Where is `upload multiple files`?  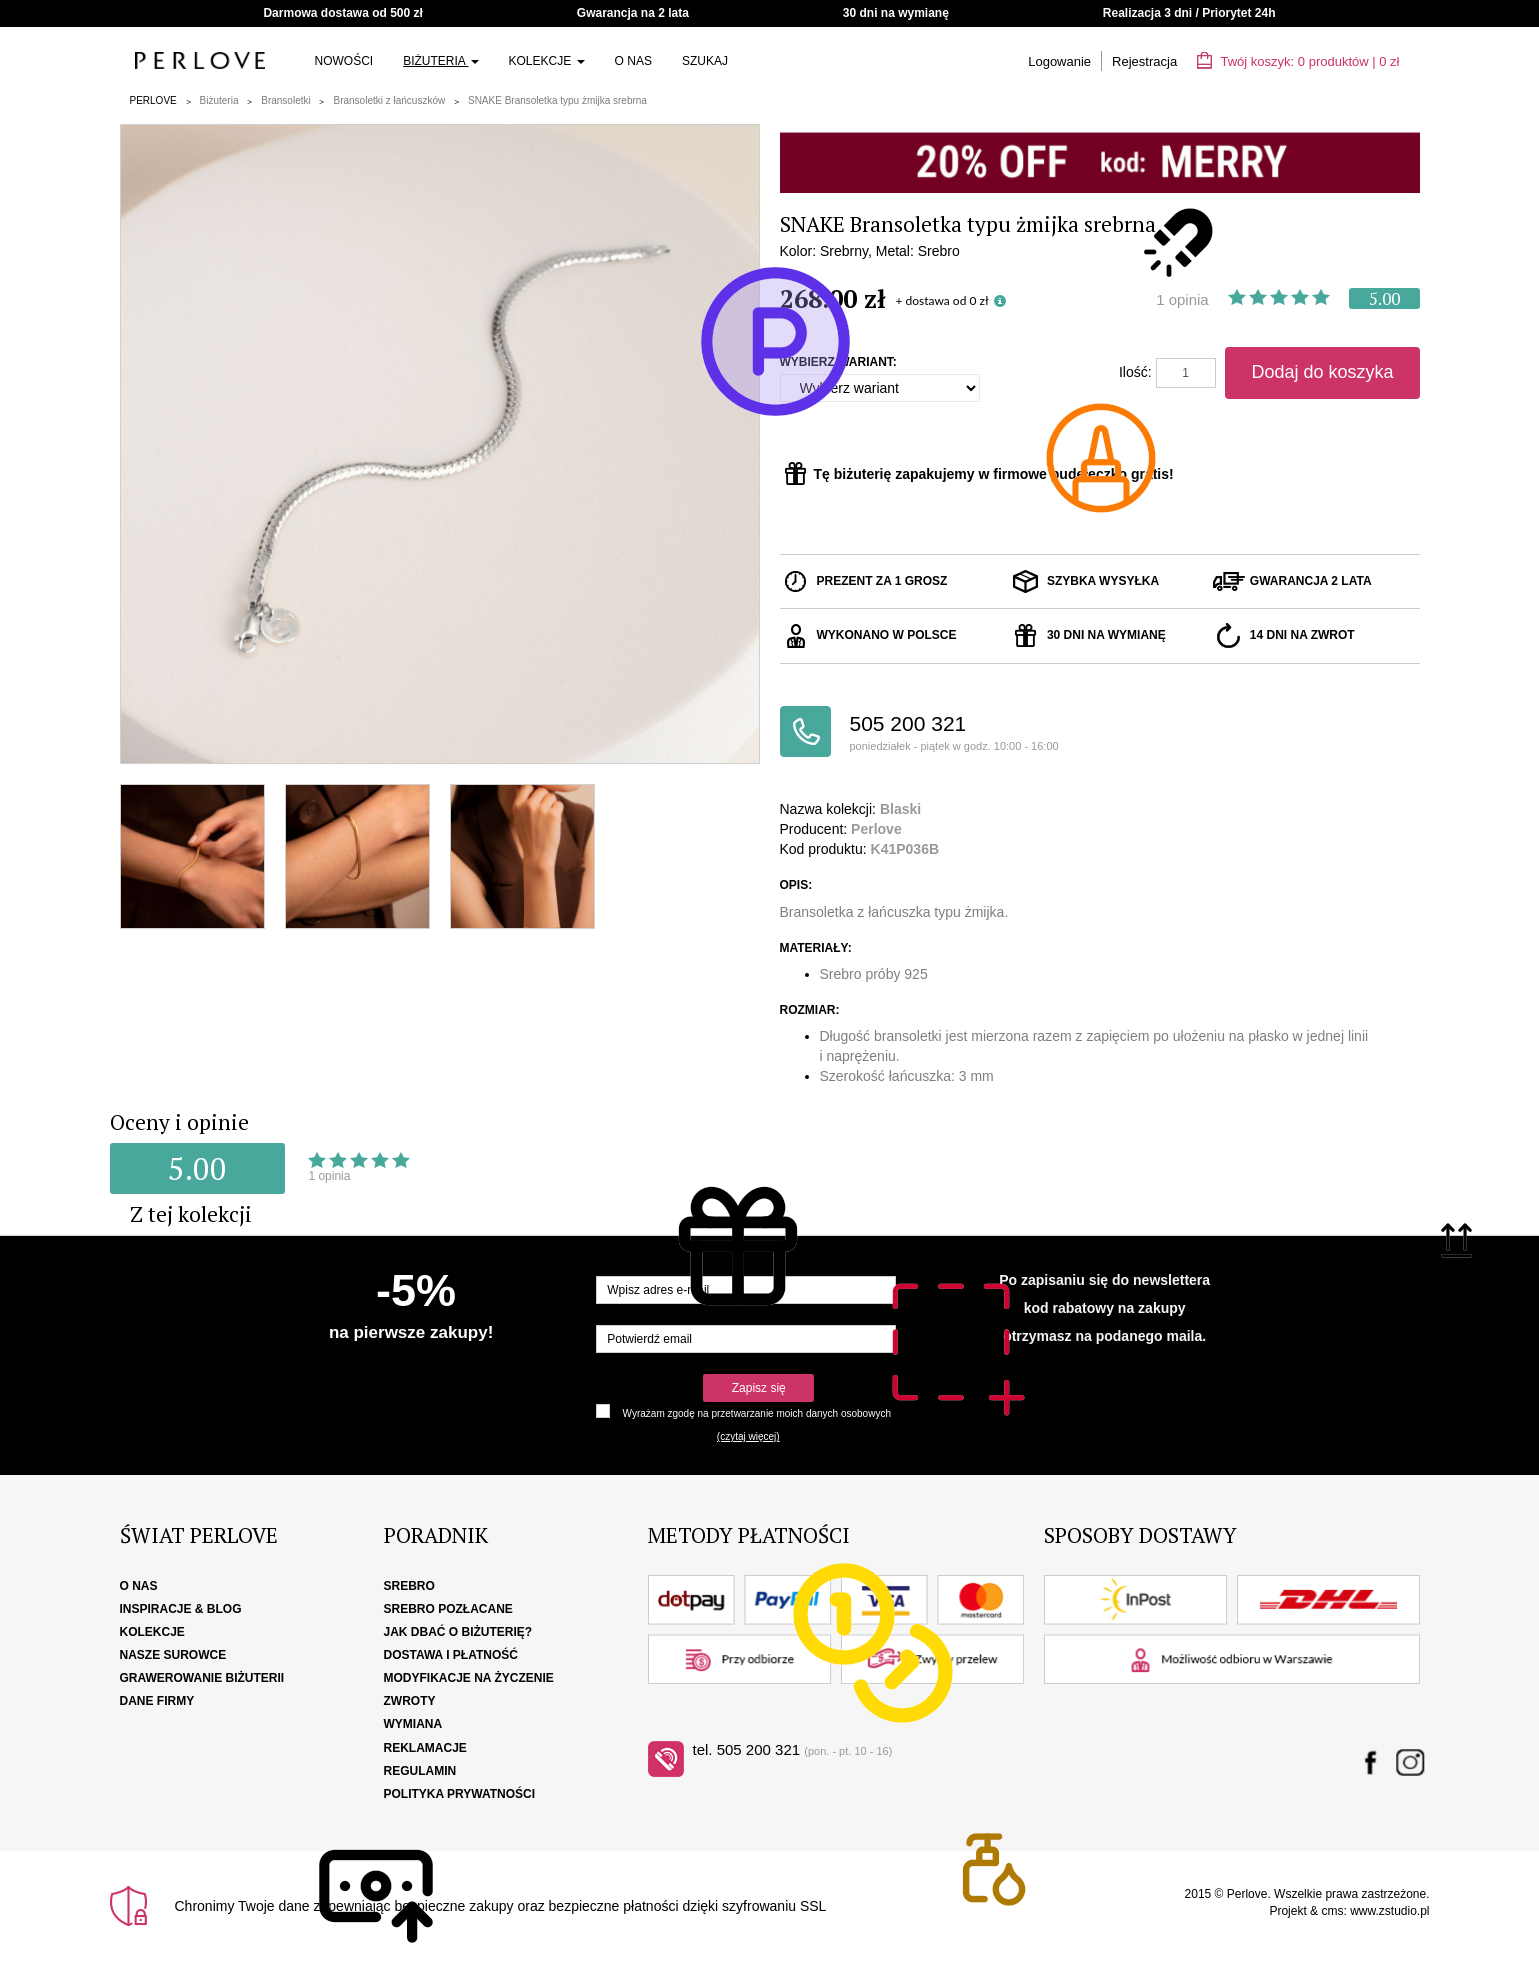
upload multiple files is located at coordinates (1456, 1240).